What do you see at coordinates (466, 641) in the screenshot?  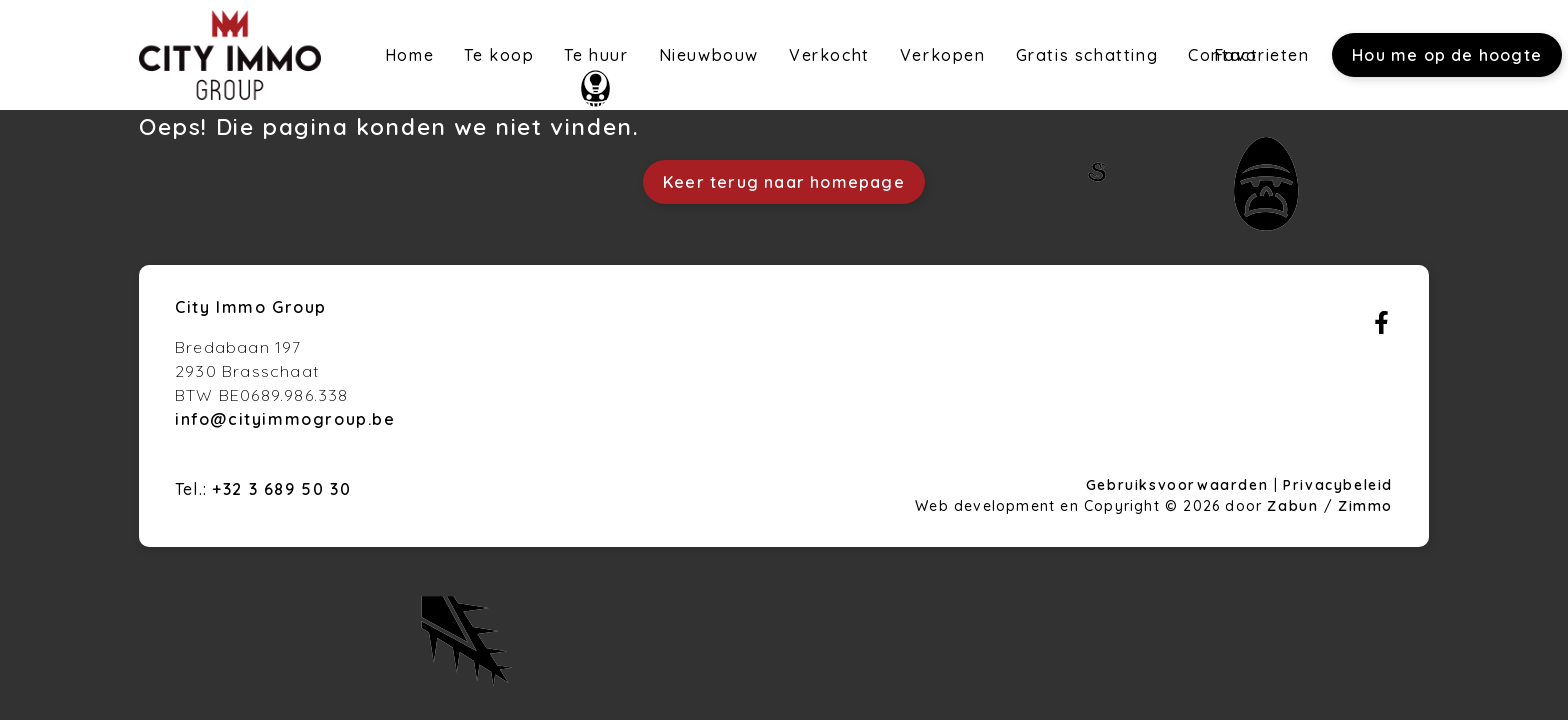 I see `select spiked tail attack for creature` at bounding box center [466, 641].